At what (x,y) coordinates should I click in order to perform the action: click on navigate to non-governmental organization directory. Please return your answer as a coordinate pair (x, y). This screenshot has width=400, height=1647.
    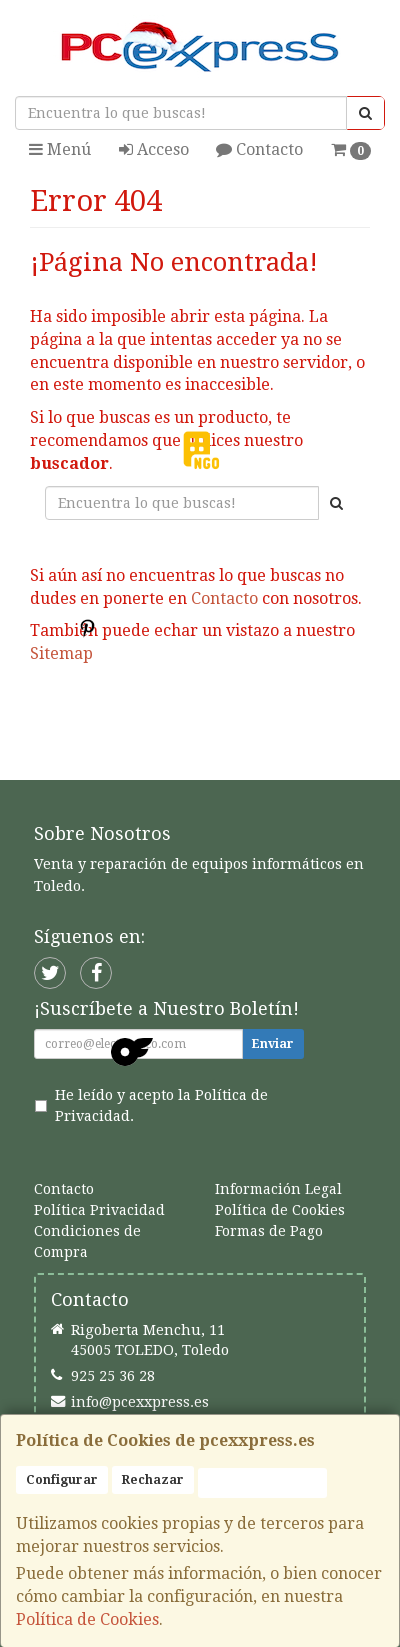
    Looking at the image, I should click on (199, 449).